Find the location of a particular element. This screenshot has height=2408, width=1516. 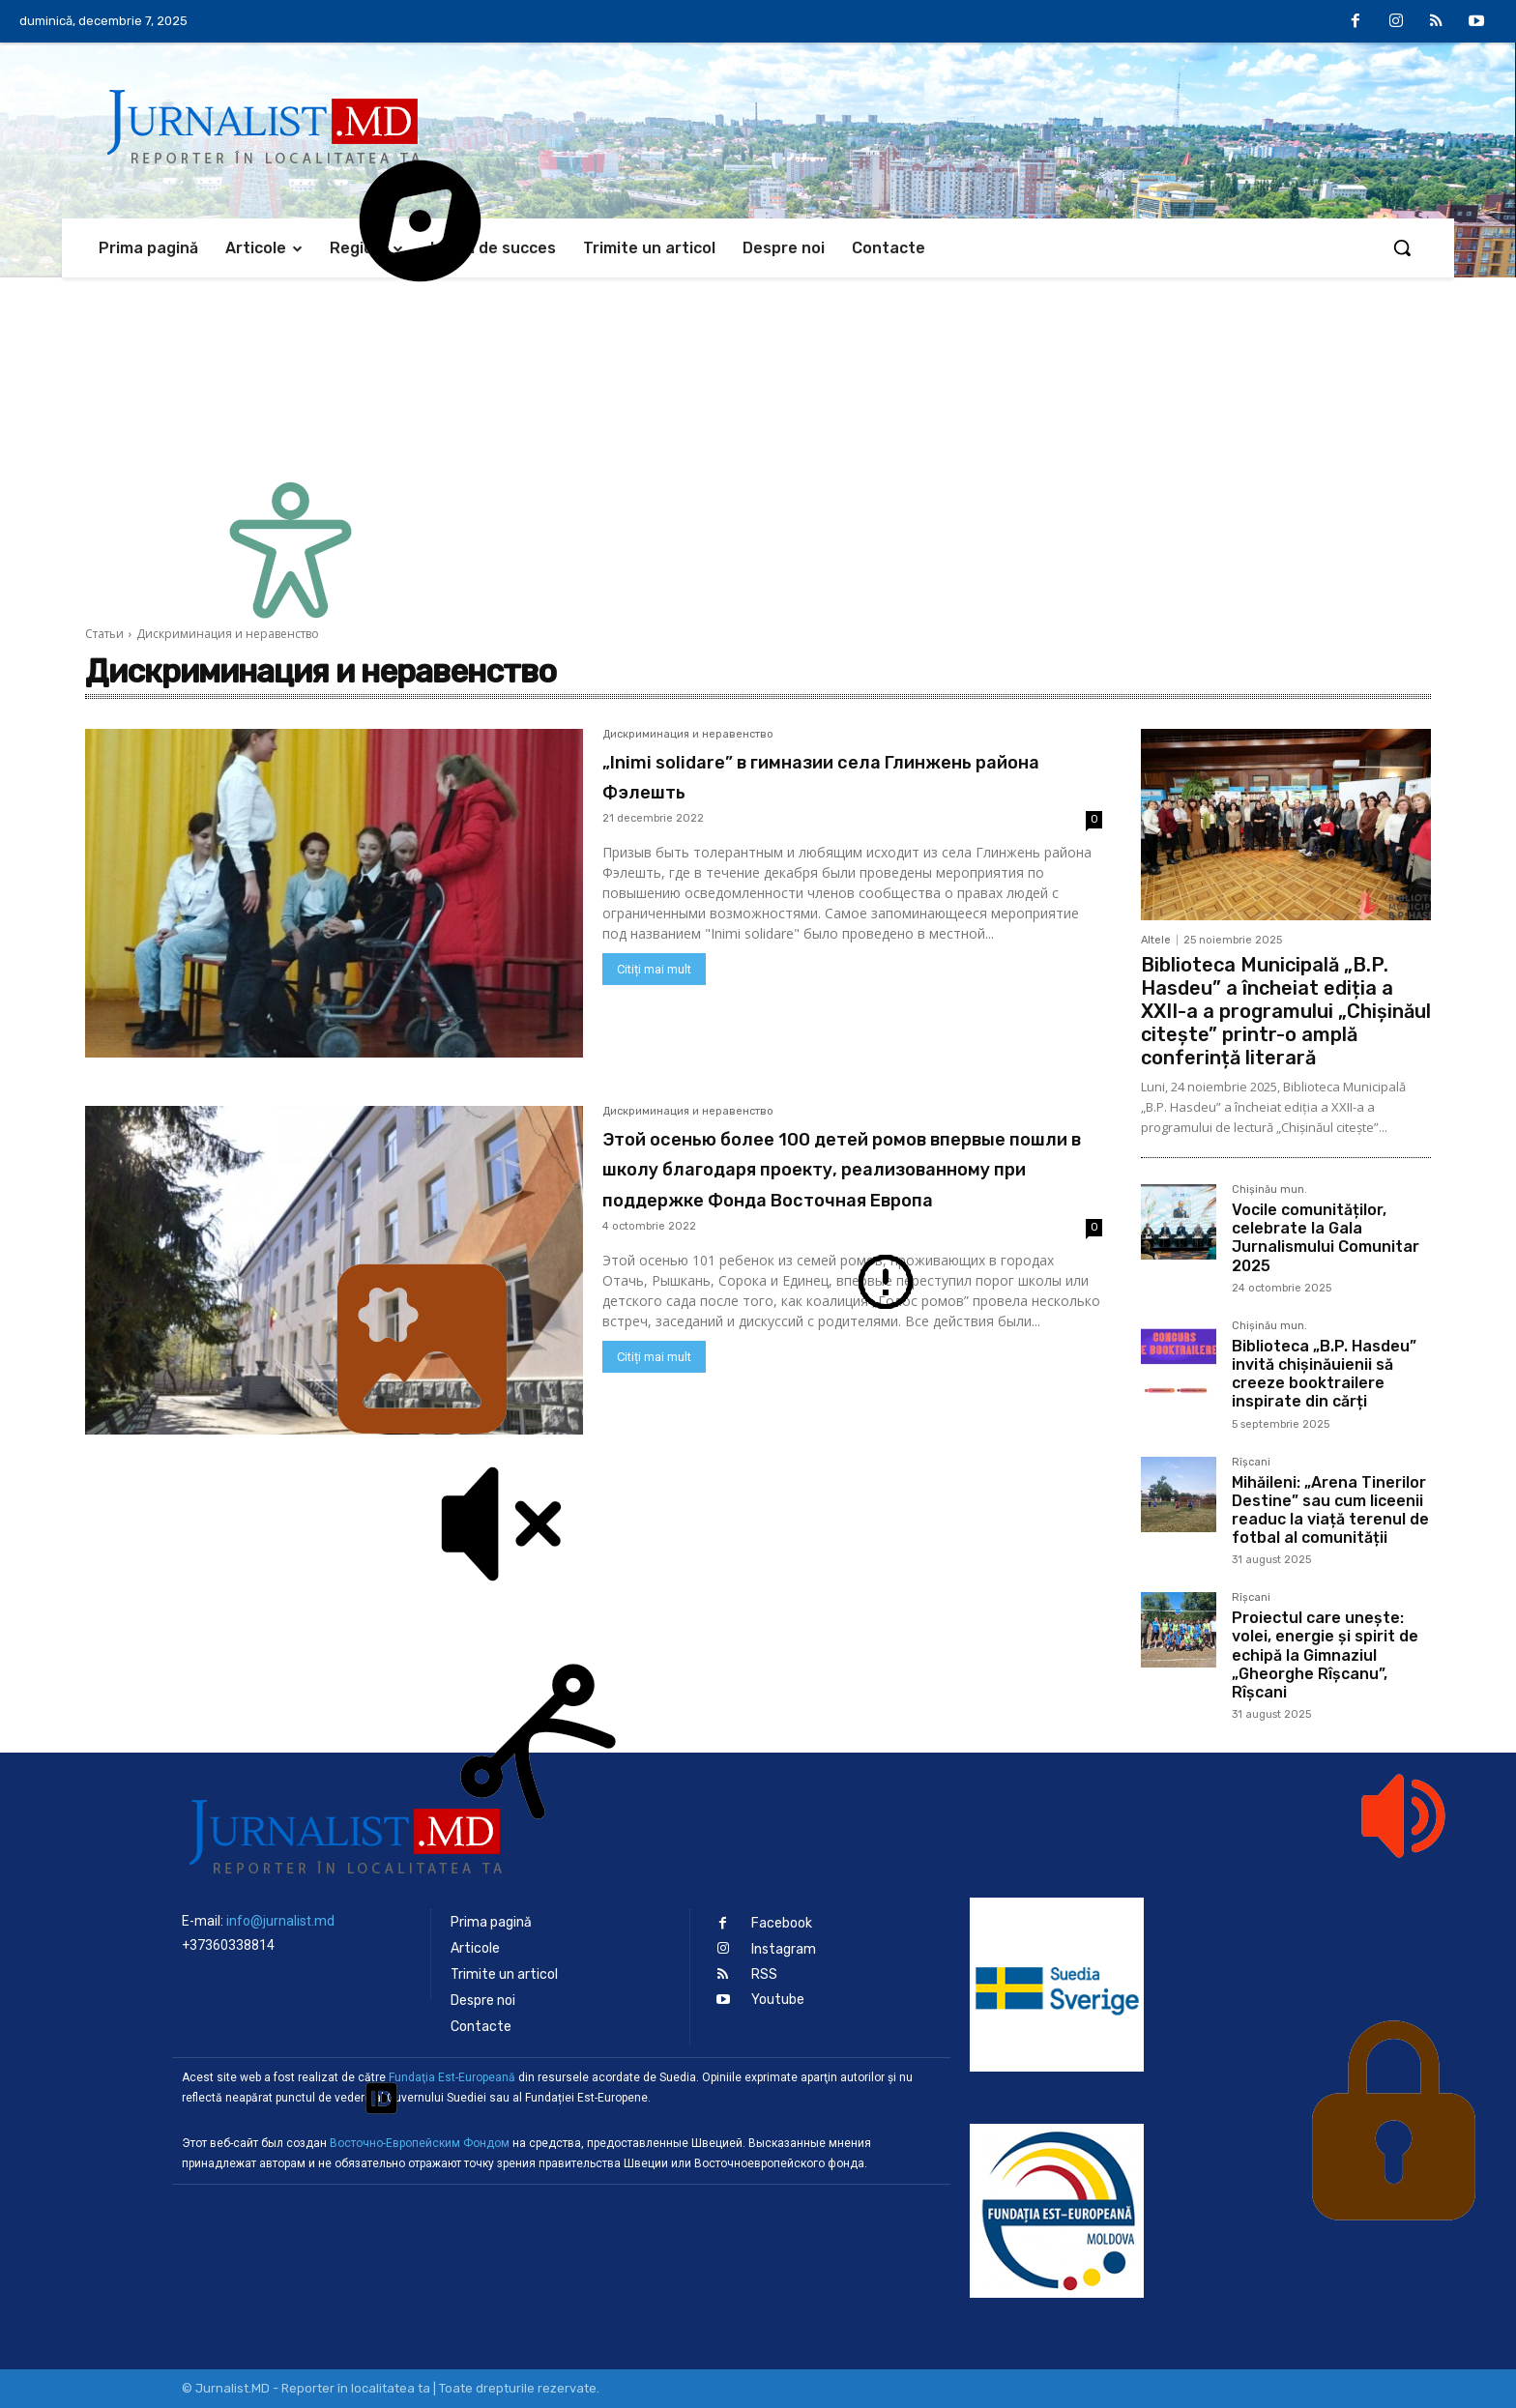

mute audio or sound output is located at coordinates (498, 1523).